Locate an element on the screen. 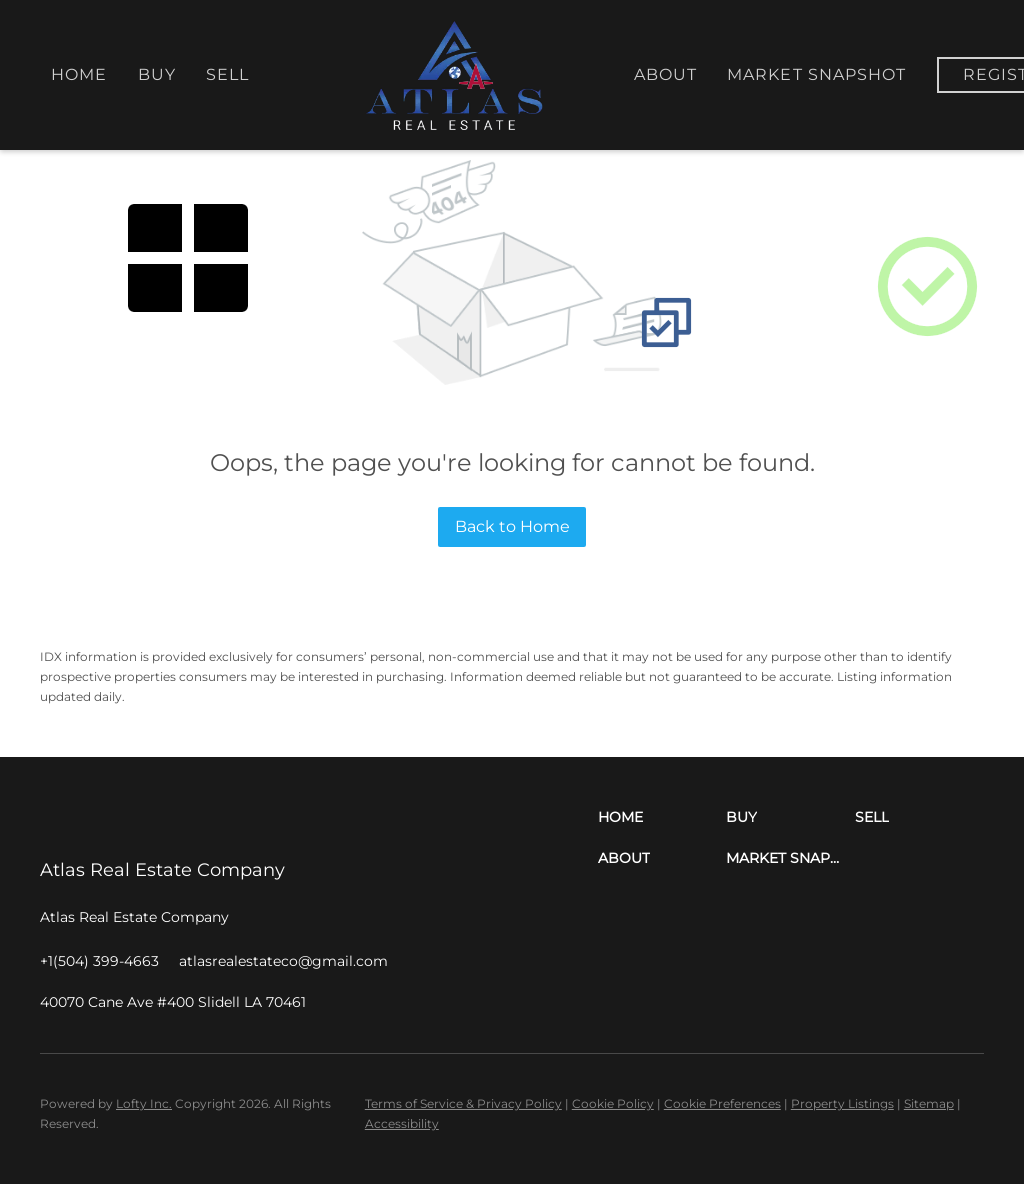 This screenshot has width=1024, height=1184. autoprefixer CSS tool logo is located at coordinates (476, 76).